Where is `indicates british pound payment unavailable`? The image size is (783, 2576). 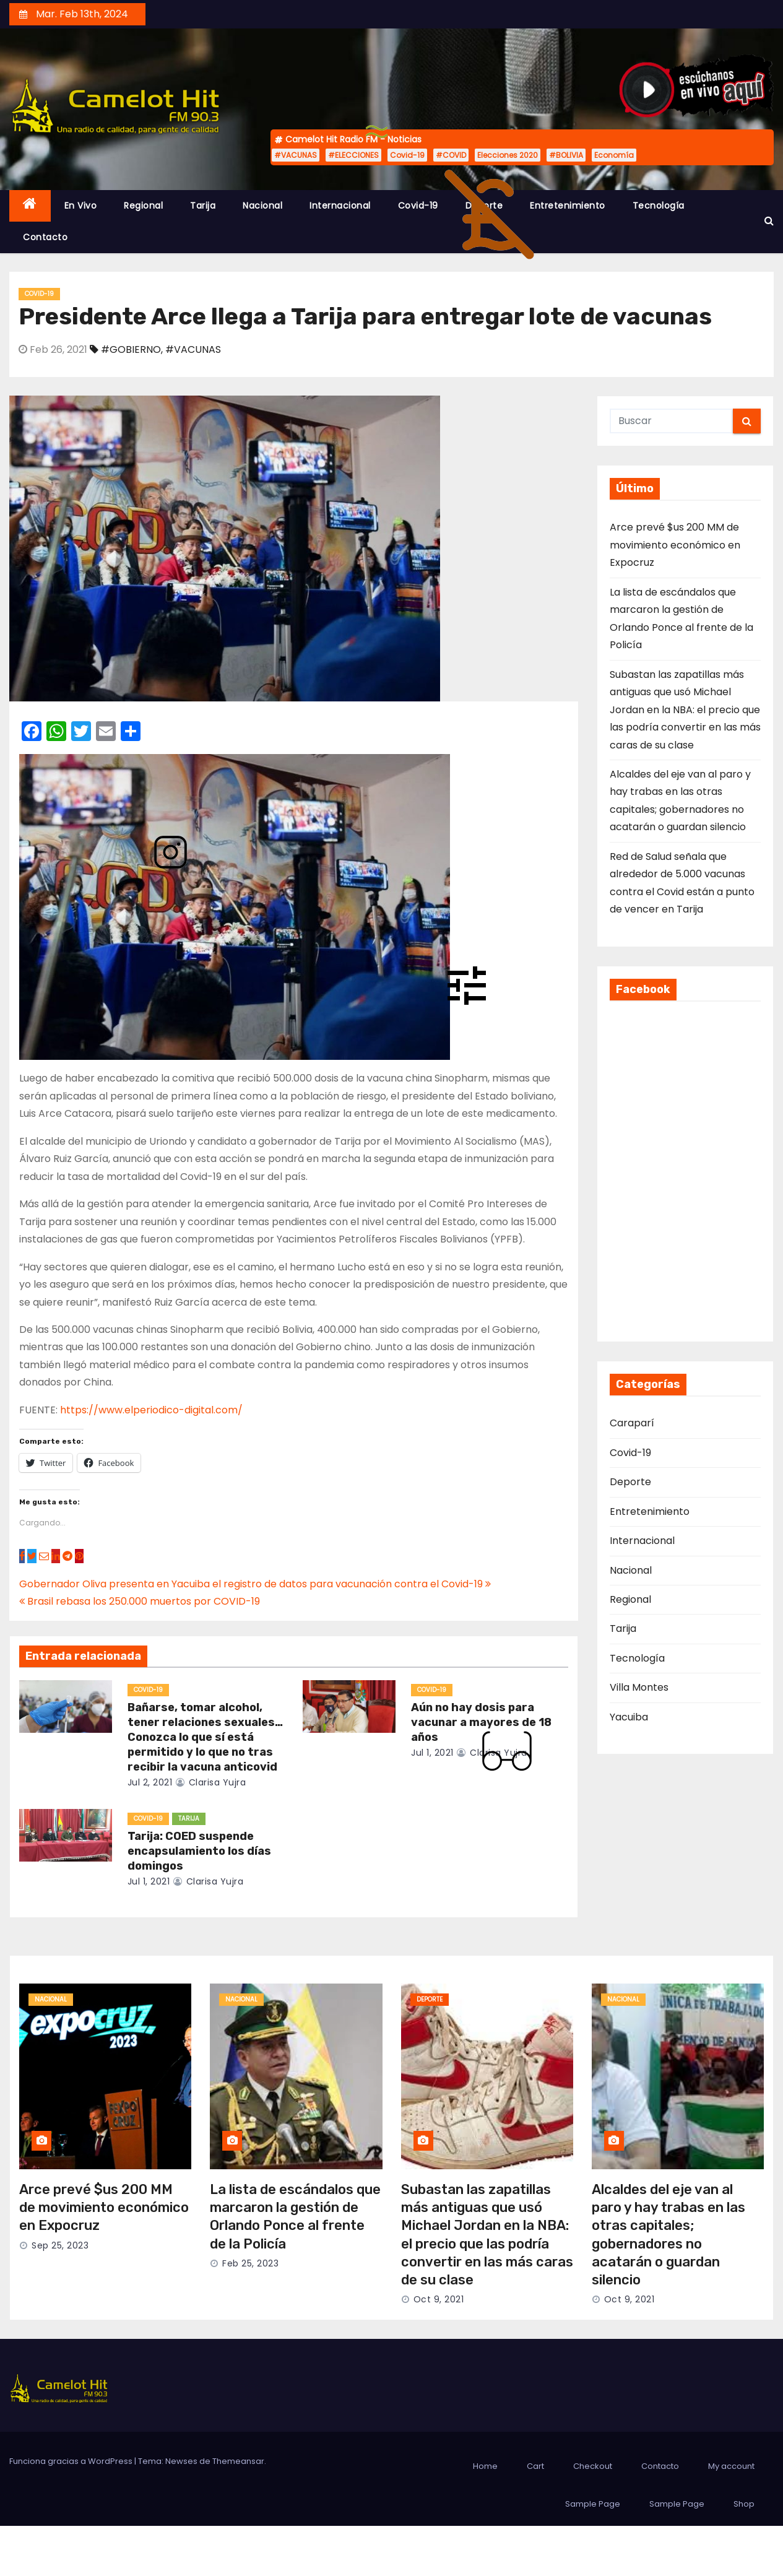
indicates british pound payment unavailable is located at coordinates (489, 214).